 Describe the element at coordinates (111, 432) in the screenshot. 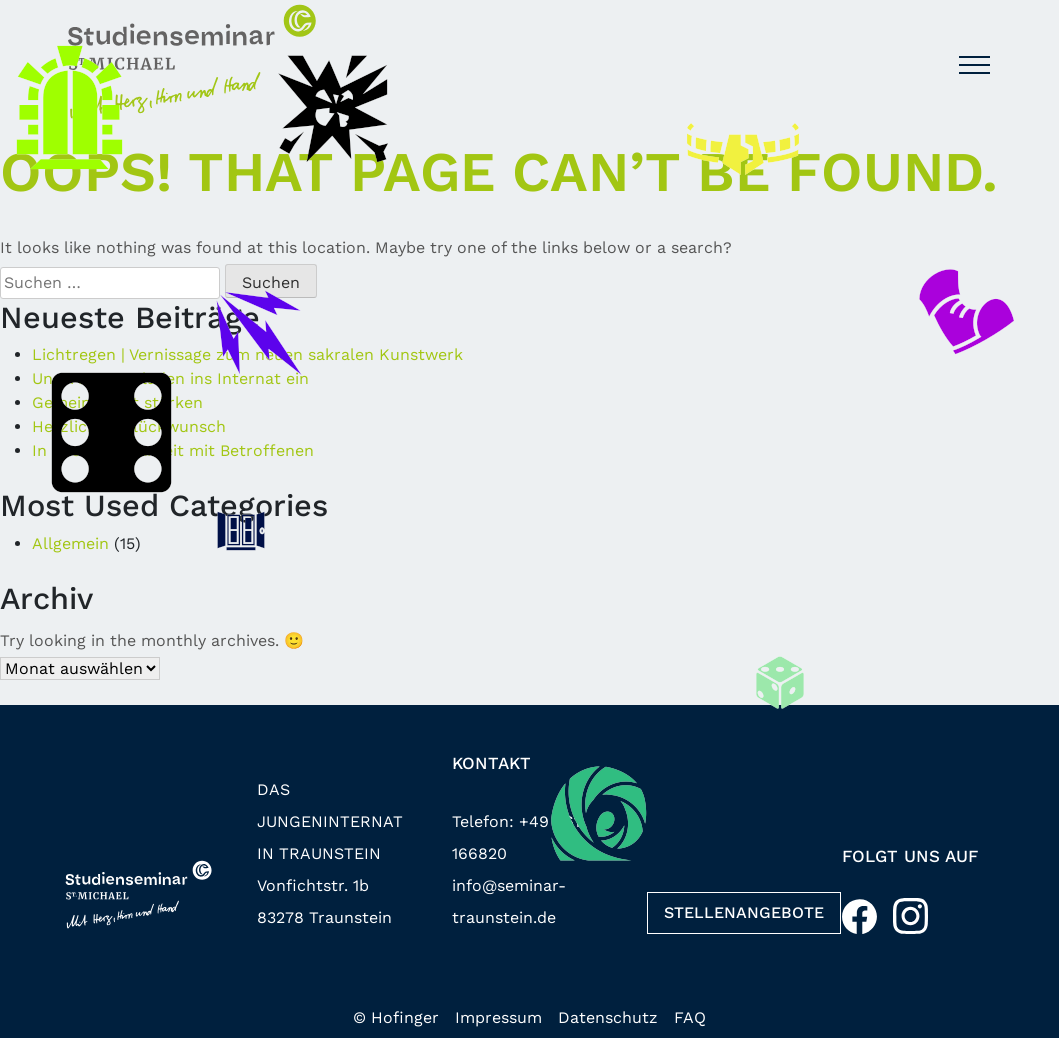

I see `roll the dice in a game` at that location.